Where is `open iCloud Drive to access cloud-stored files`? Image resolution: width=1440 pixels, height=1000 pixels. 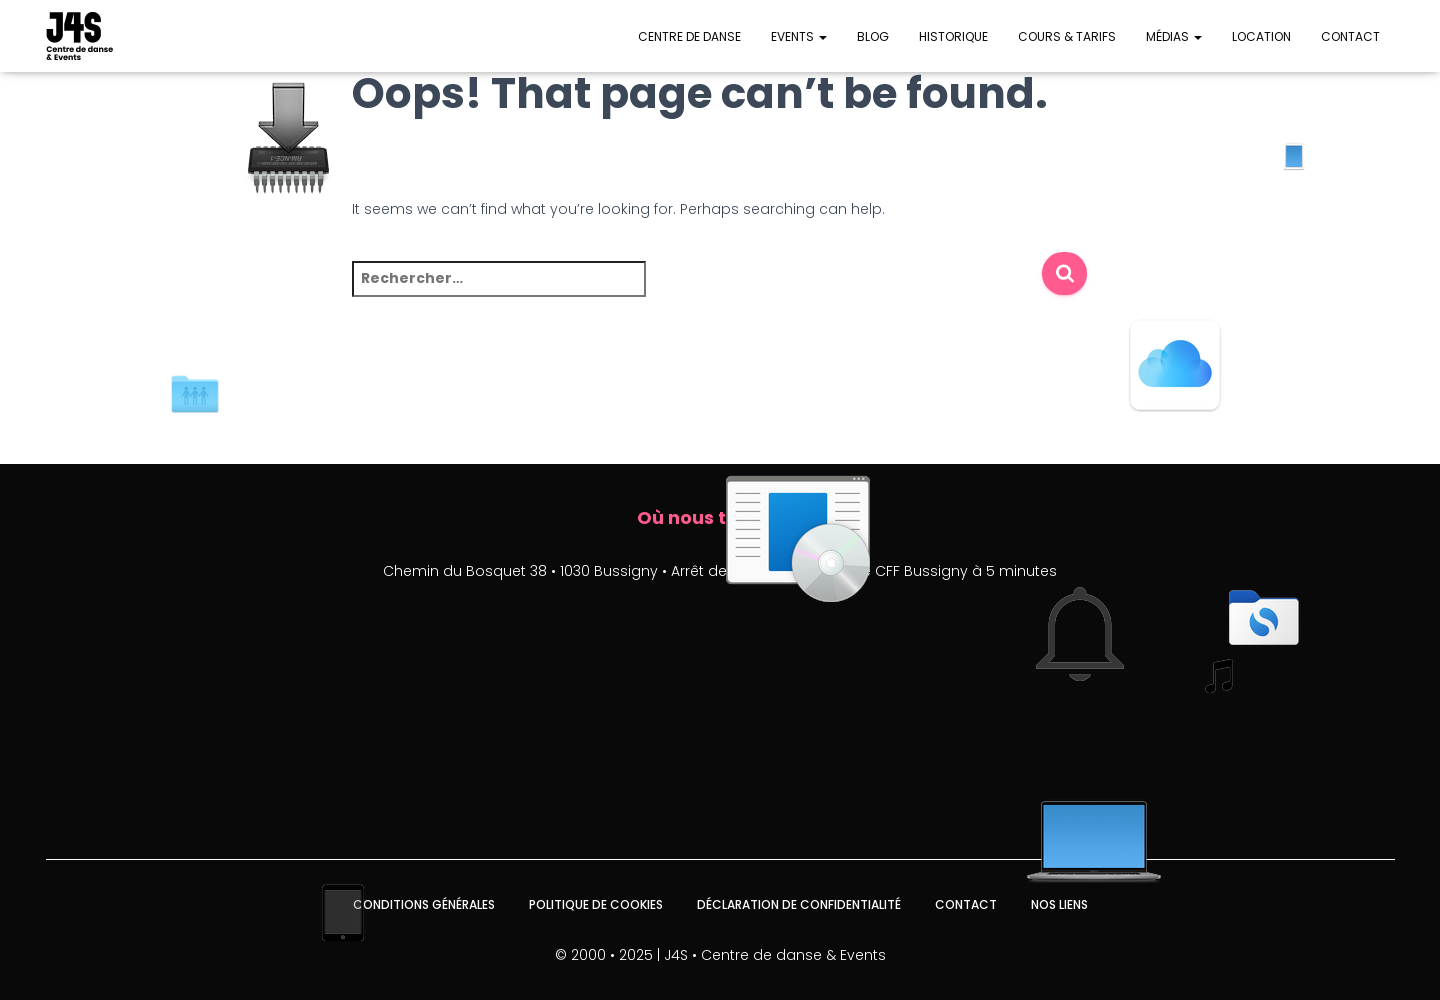 open iCloud Drive to access cloud-stored files is located at coordinates (1175, 365).